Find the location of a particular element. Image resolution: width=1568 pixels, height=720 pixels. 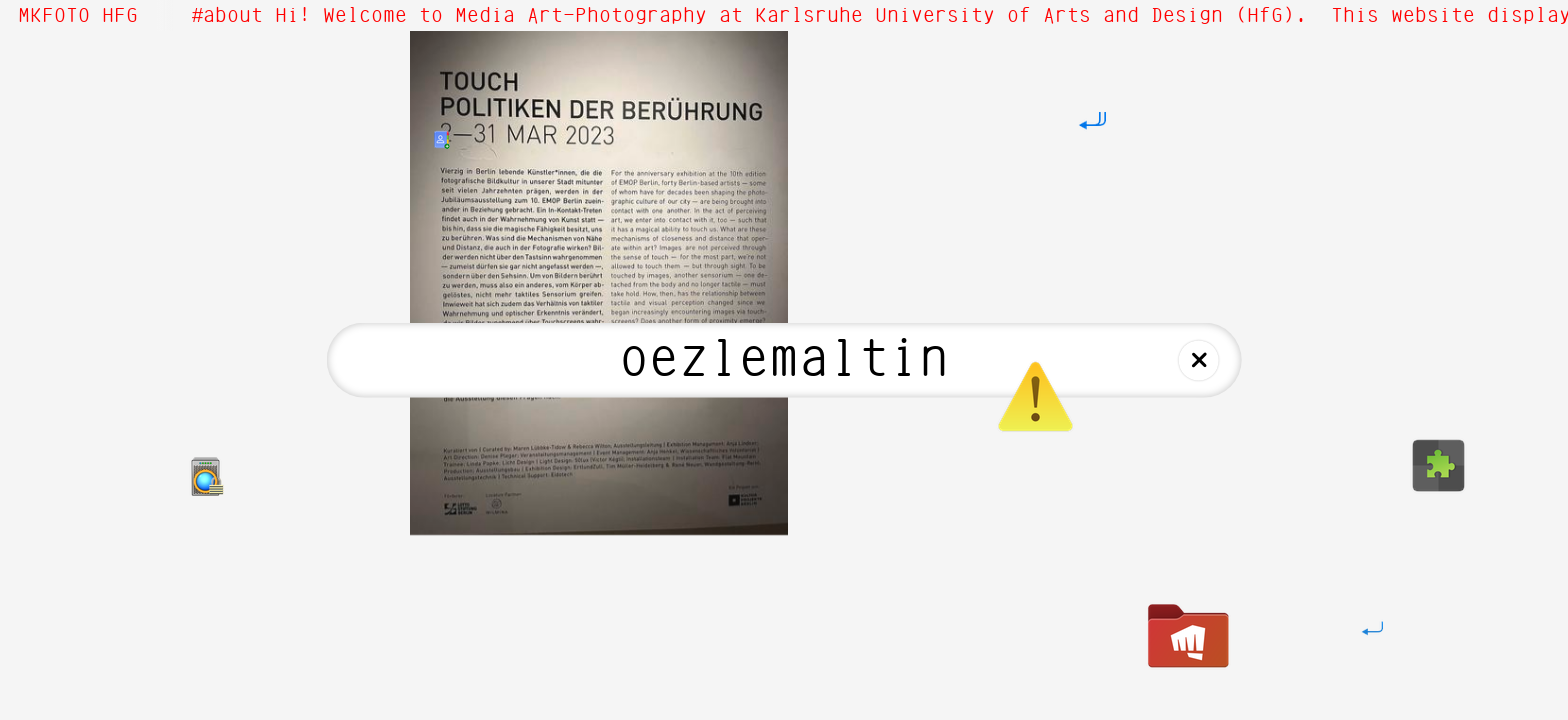

browse or manage system add-ons is located at coordinates (1438, 465).